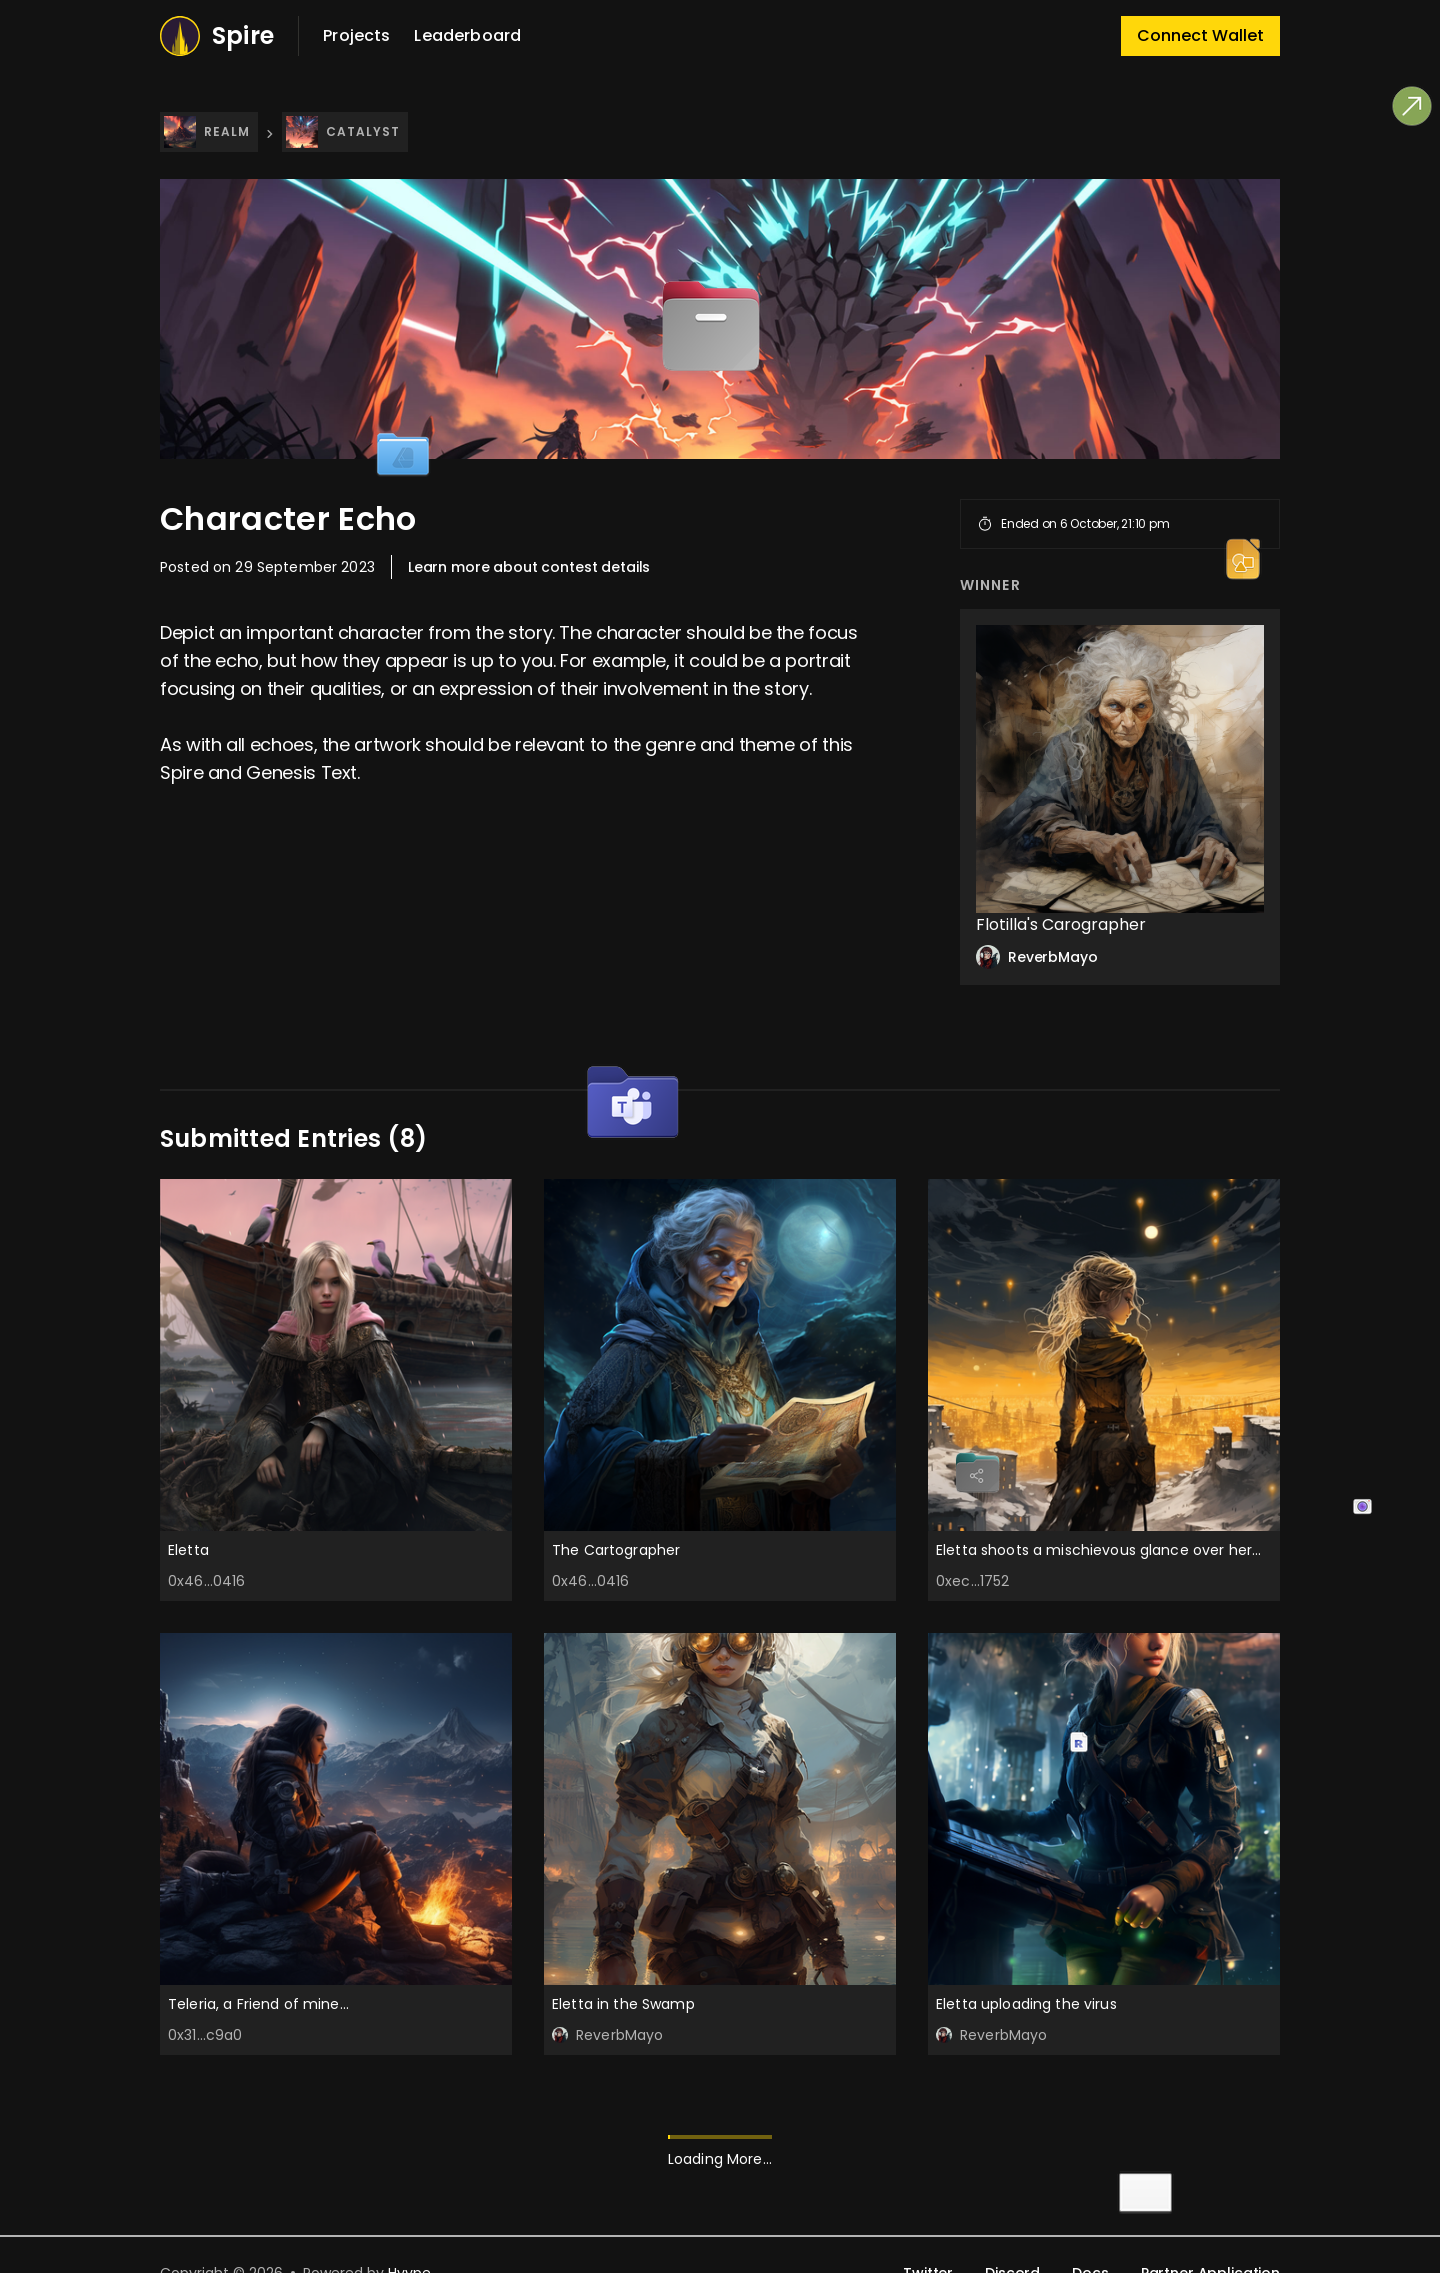  Describe the element at coordinates (1412, 106) in the screenshot. I see `indicates a symbolic link or shortcut to another file` at that location.